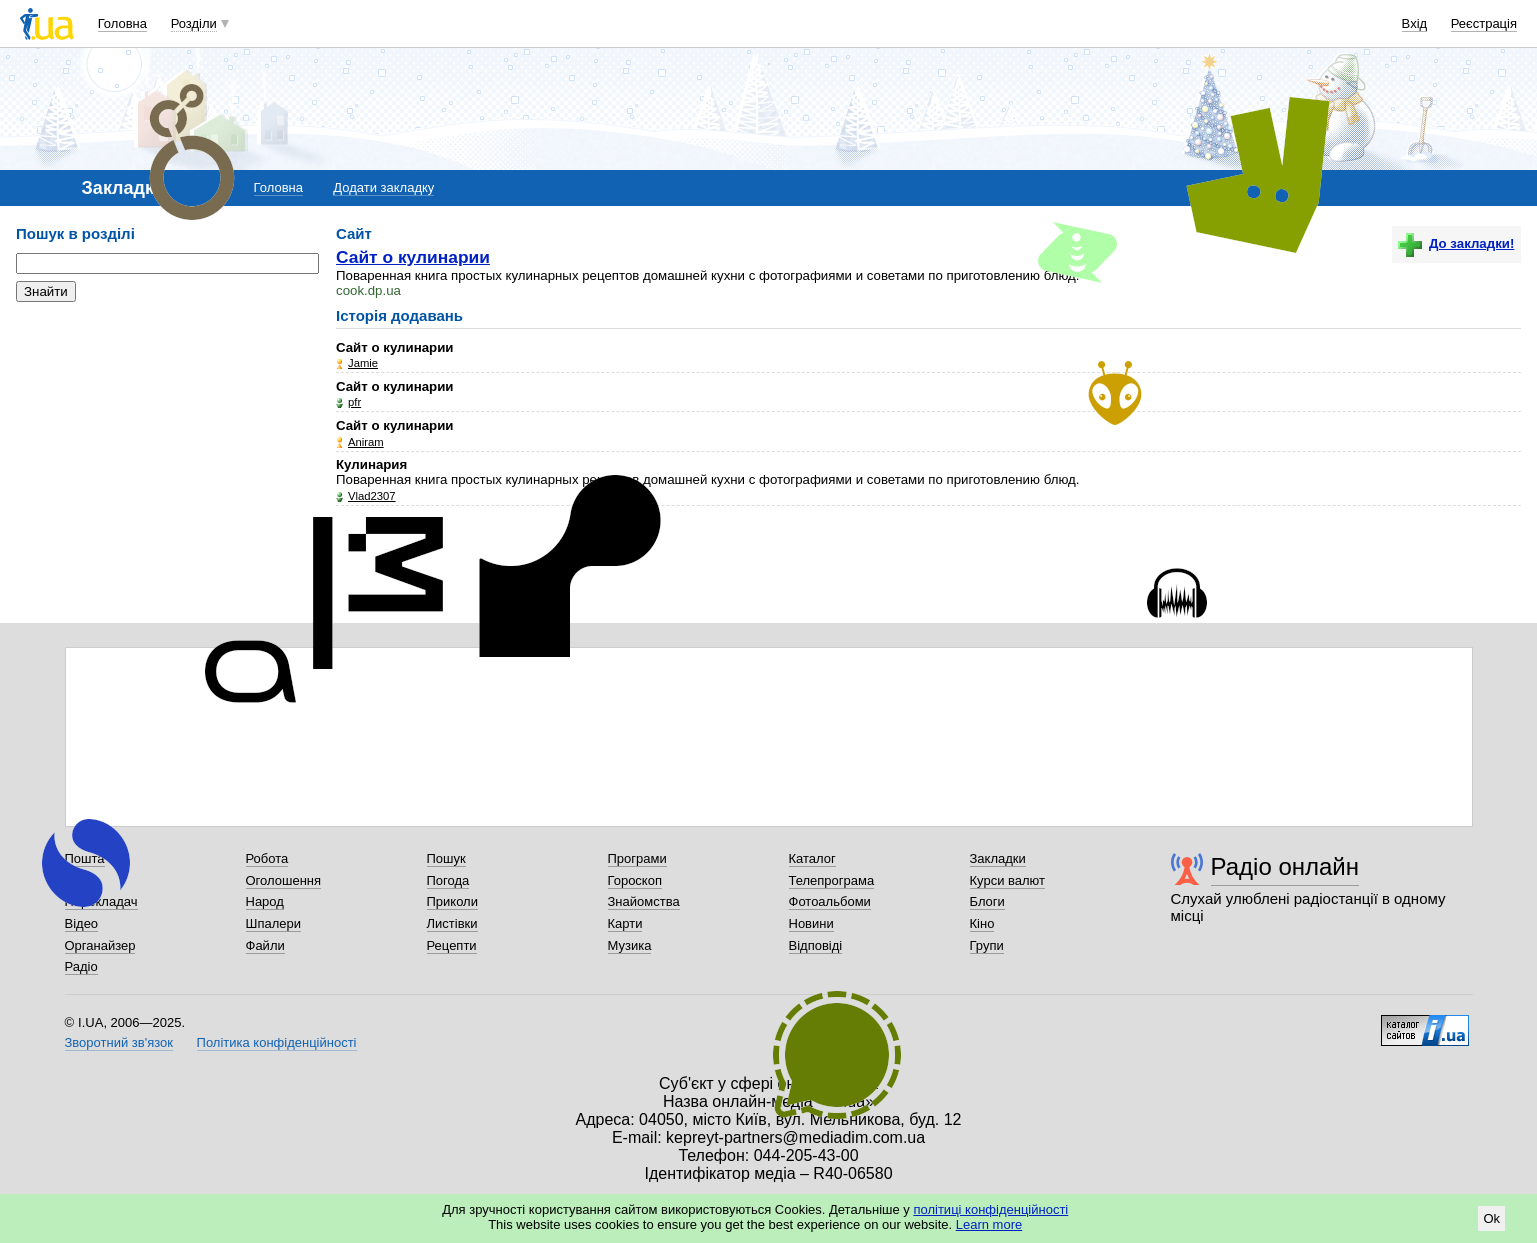 The image size is (1537, 1243). What do you see at coordinates (1115, 393) in the screenshot?
I see `open PlatformIO IDE or development environment` at bounding box center [1115, 393].